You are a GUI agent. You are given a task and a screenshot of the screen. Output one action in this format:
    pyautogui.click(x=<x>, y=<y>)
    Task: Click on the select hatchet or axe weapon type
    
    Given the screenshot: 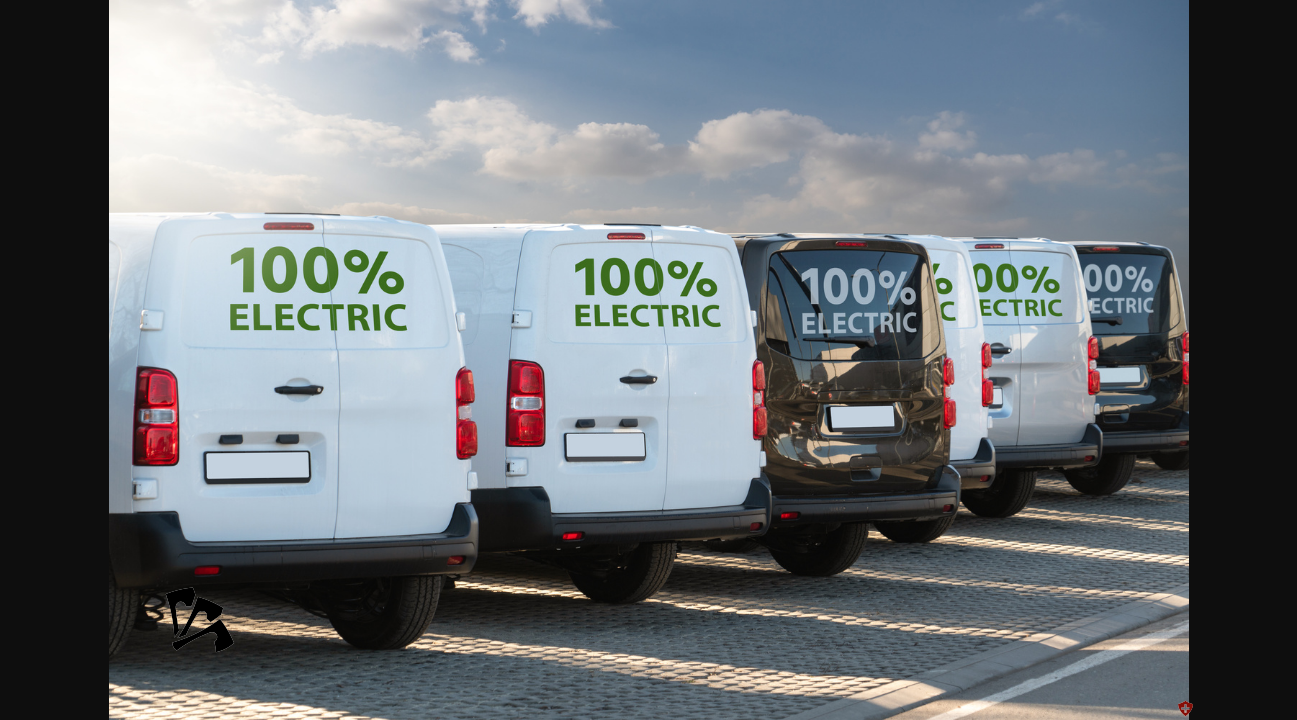 What is the action you would take?
    pyautogui.click(x=199, y=619)
    